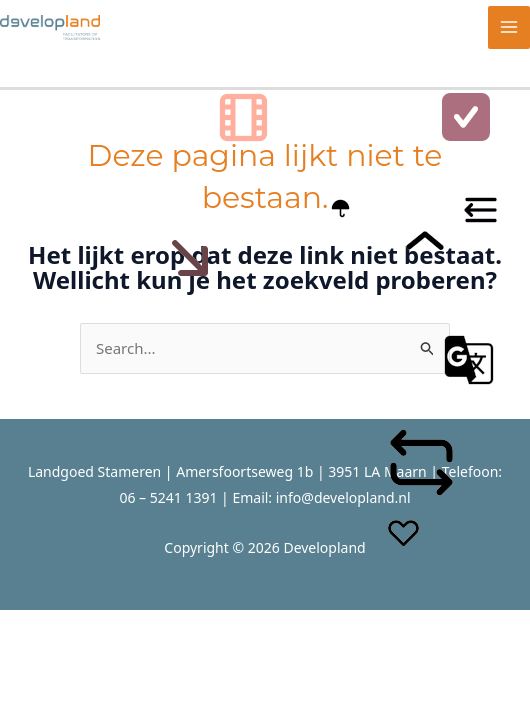 This screenshot has width=530, height=720. What do you see at coordinates (403, 532) in the screenshot?
I see `add to favorites` at bounding box center [403, 532].